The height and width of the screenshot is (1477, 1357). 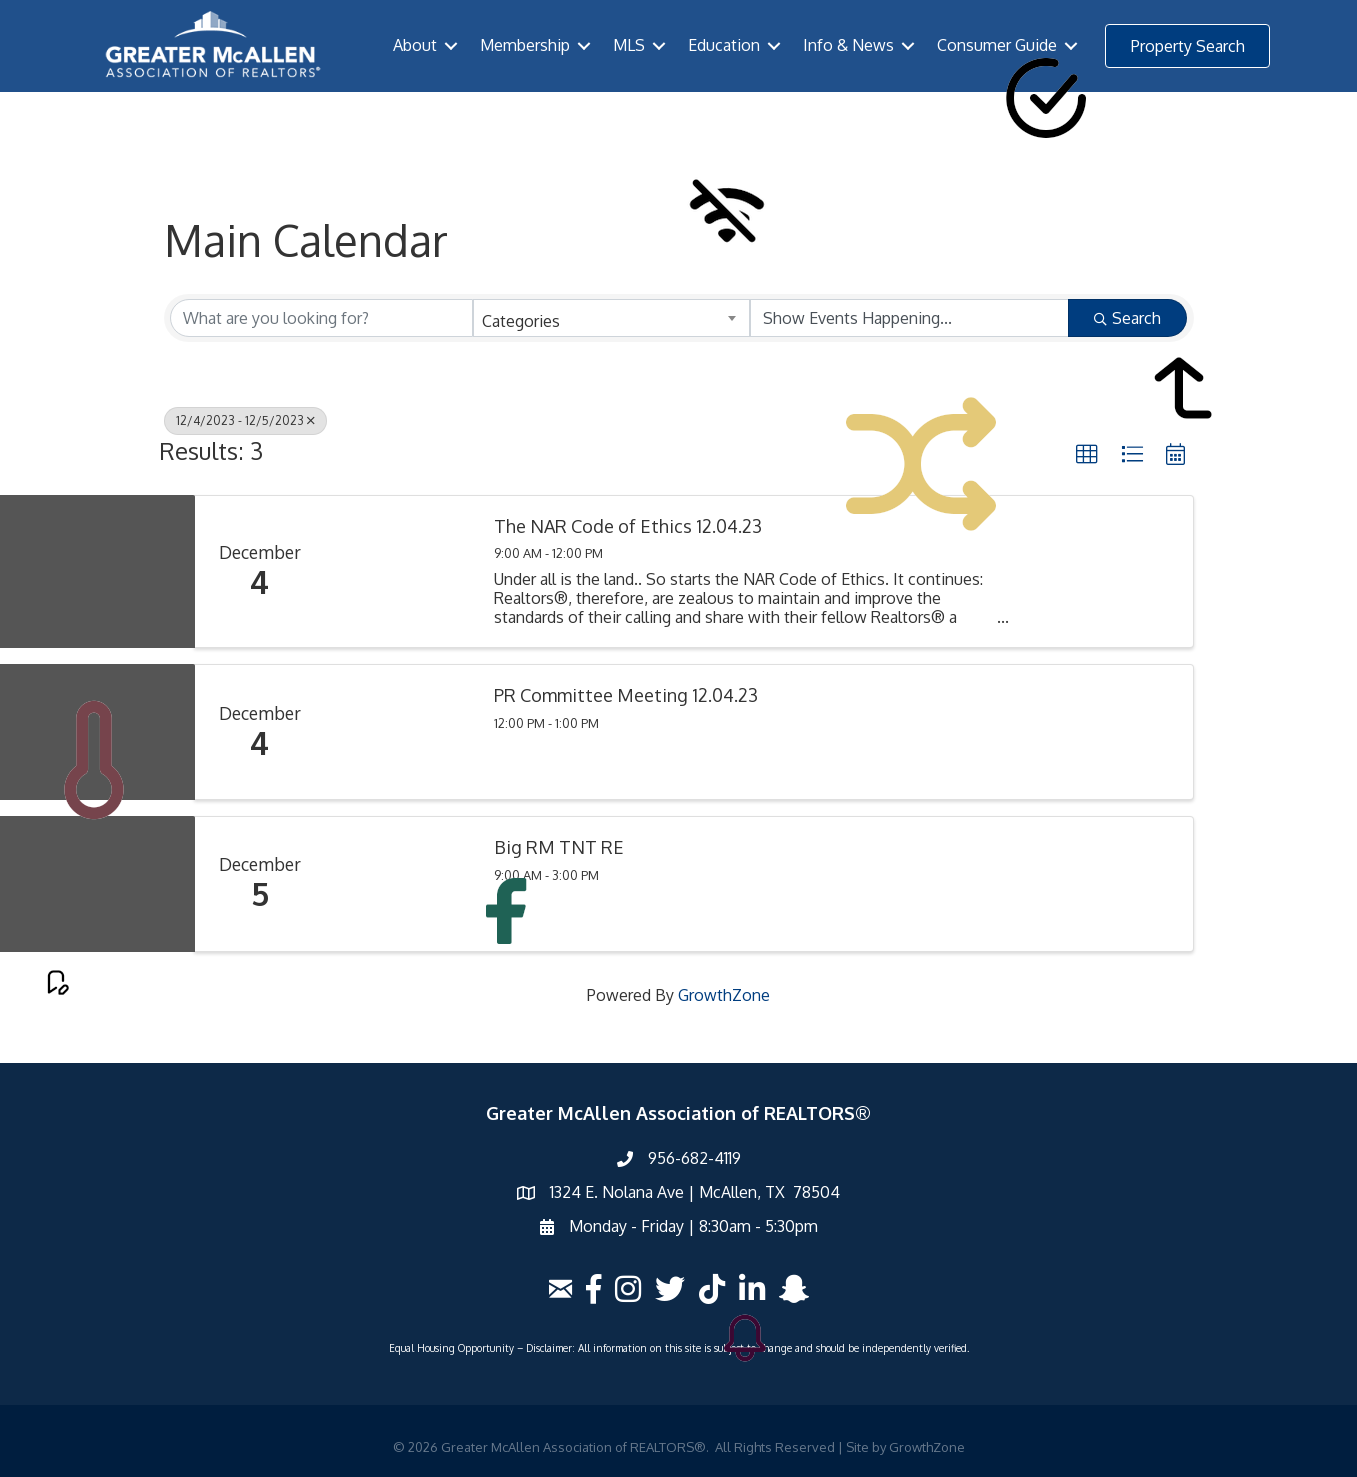 What do you see at coordinates (1046, 98) in the screenshot?
I see `task completed successfully` at bounding box center [1046, 98].